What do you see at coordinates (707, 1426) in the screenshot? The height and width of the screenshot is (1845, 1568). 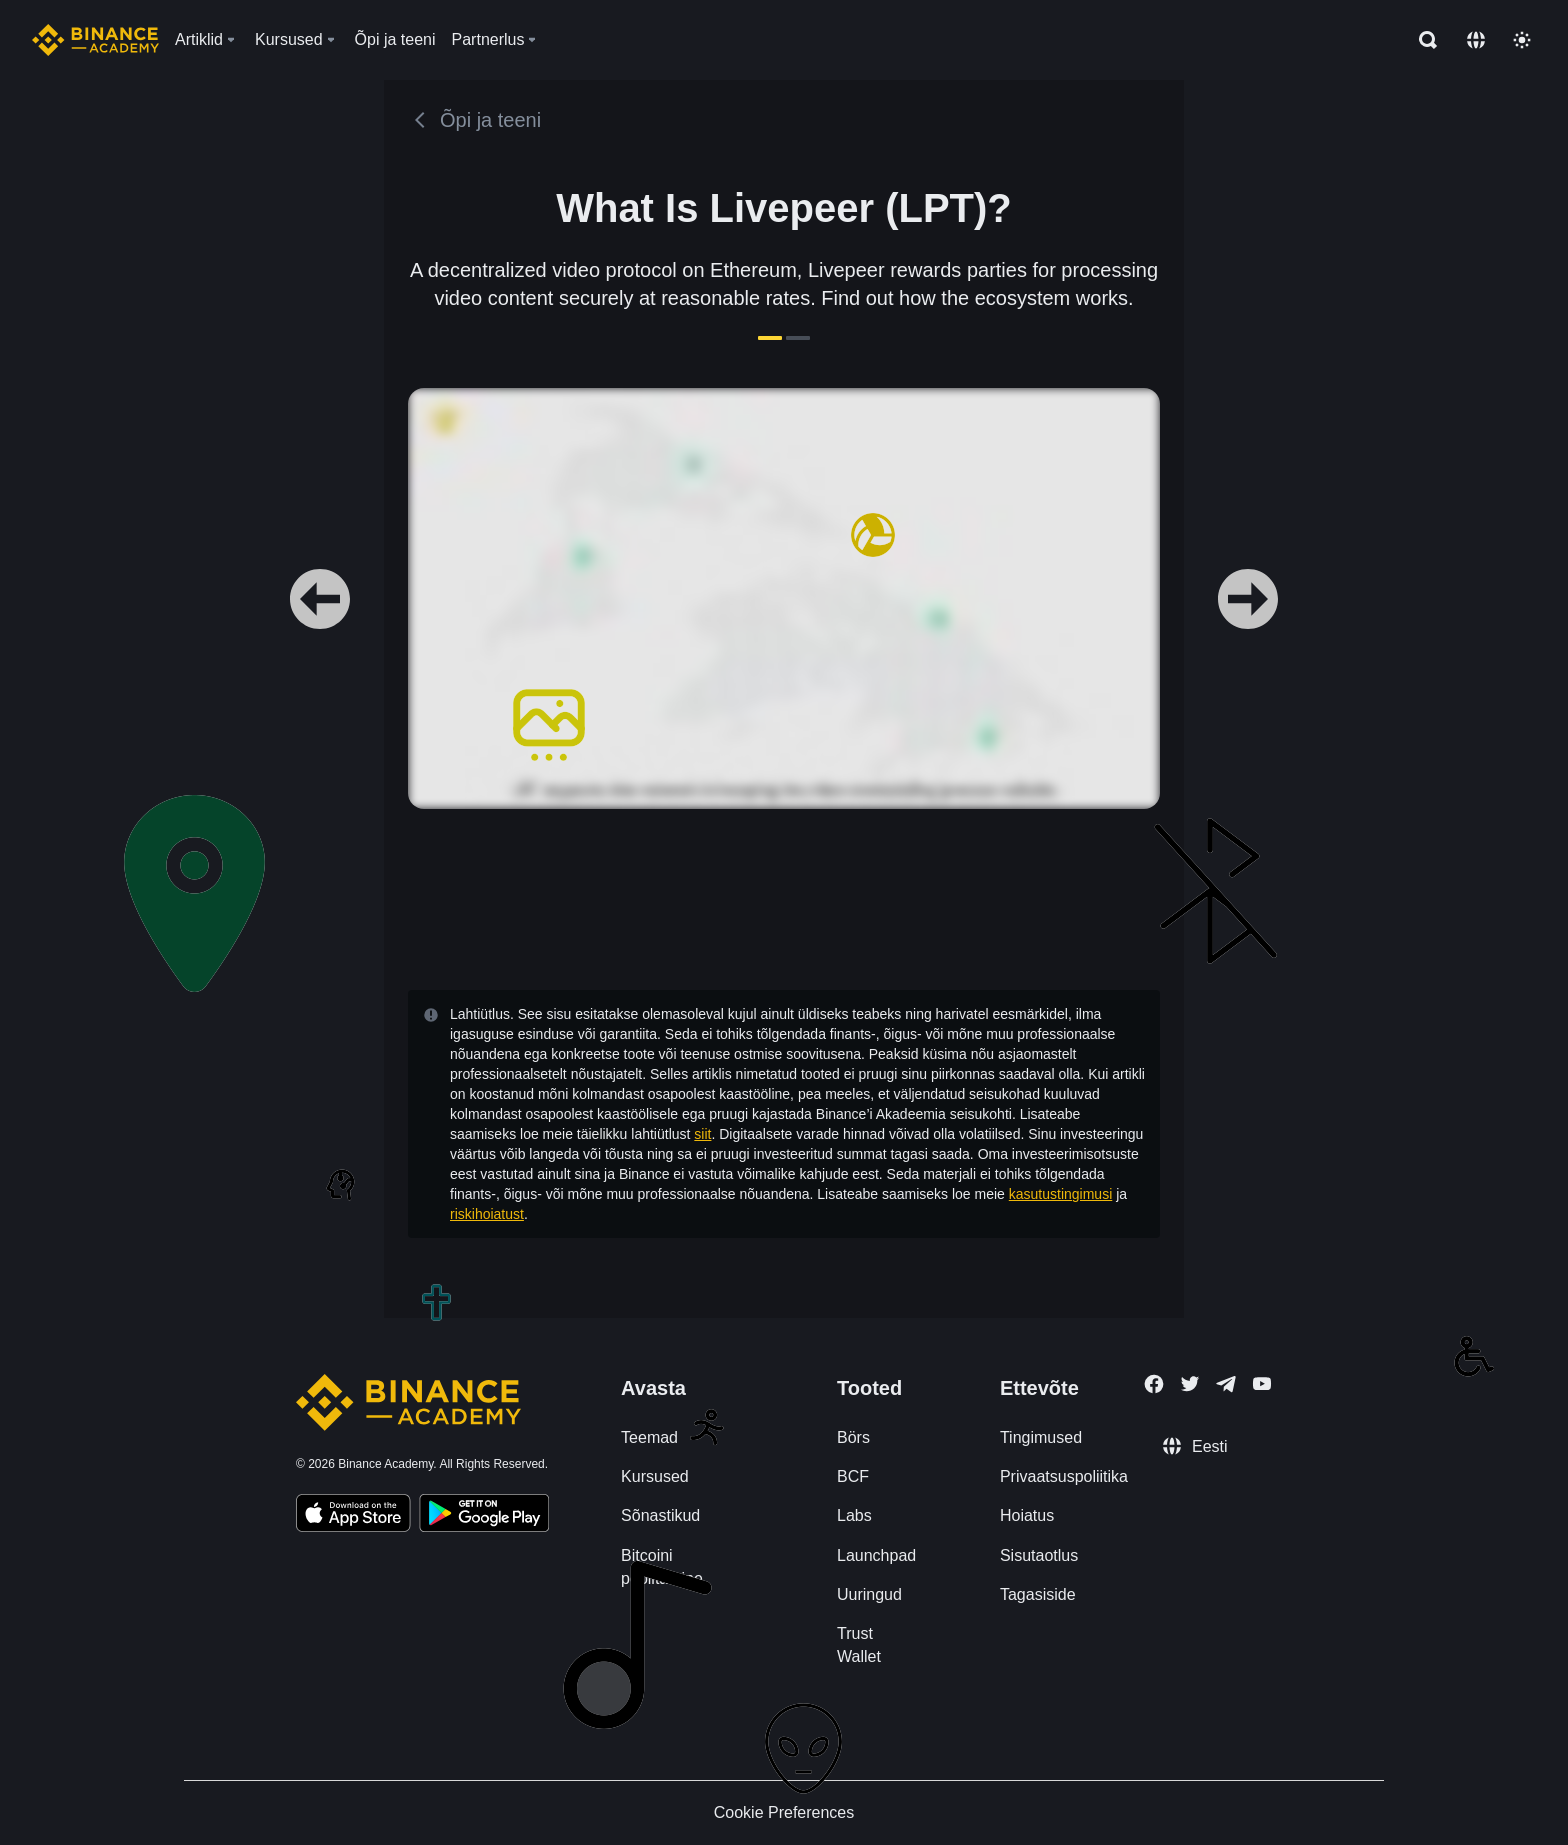 I see `start a running or fitness activity` at bounding box center [707, 1426].